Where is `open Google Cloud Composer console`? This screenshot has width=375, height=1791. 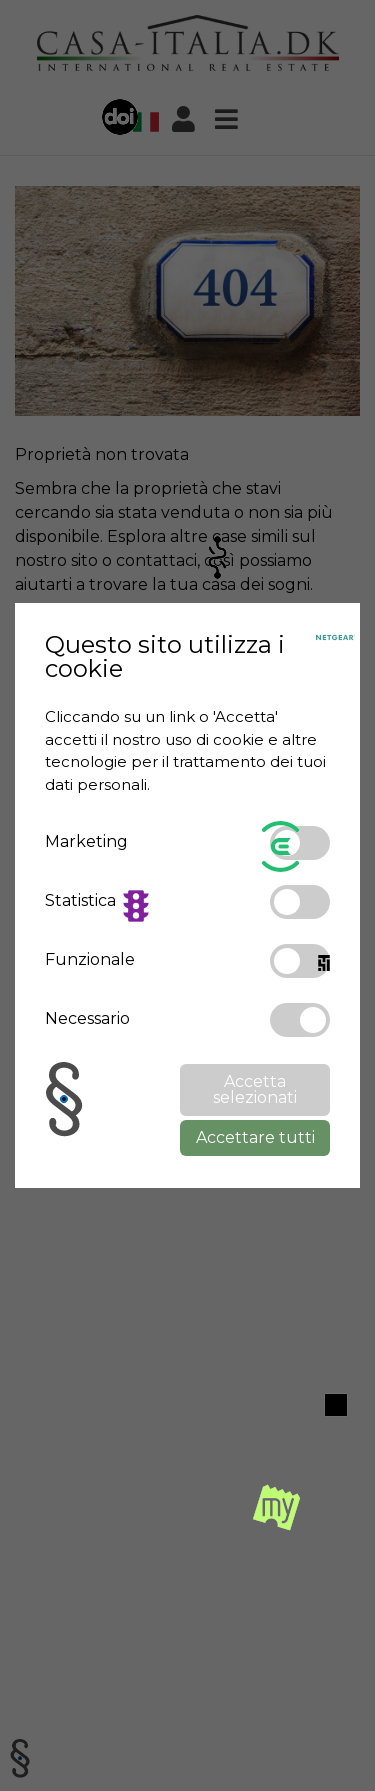
open Google Cloud Composer console is located at coordinates (324, 963).